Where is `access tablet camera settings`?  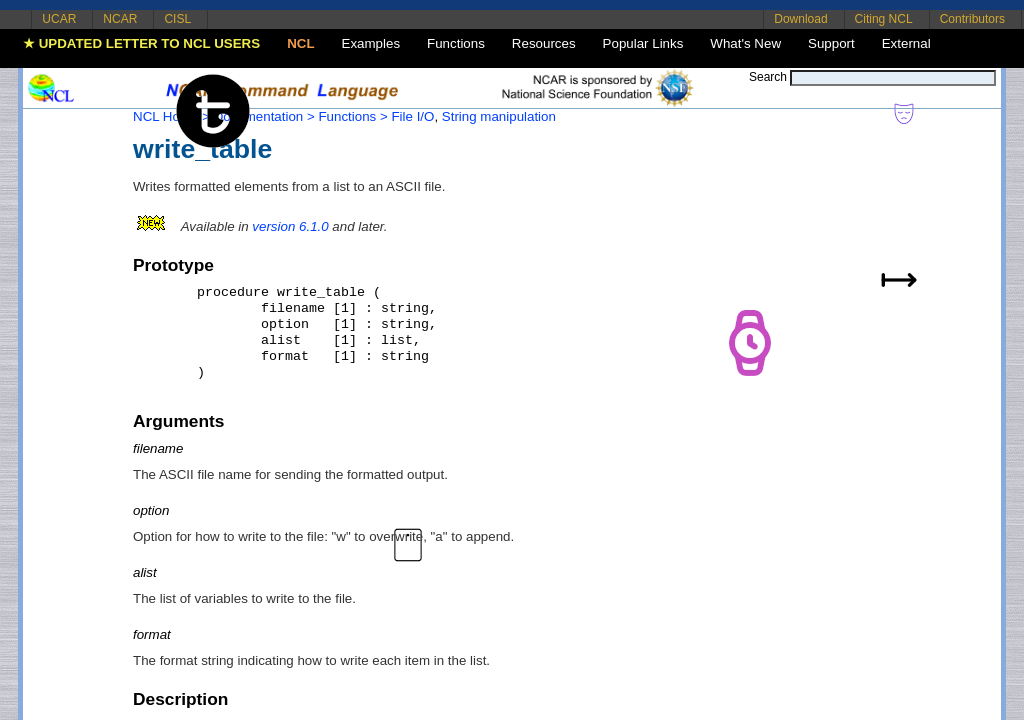
access tablet camera settings is located at coordinates (408, 545).